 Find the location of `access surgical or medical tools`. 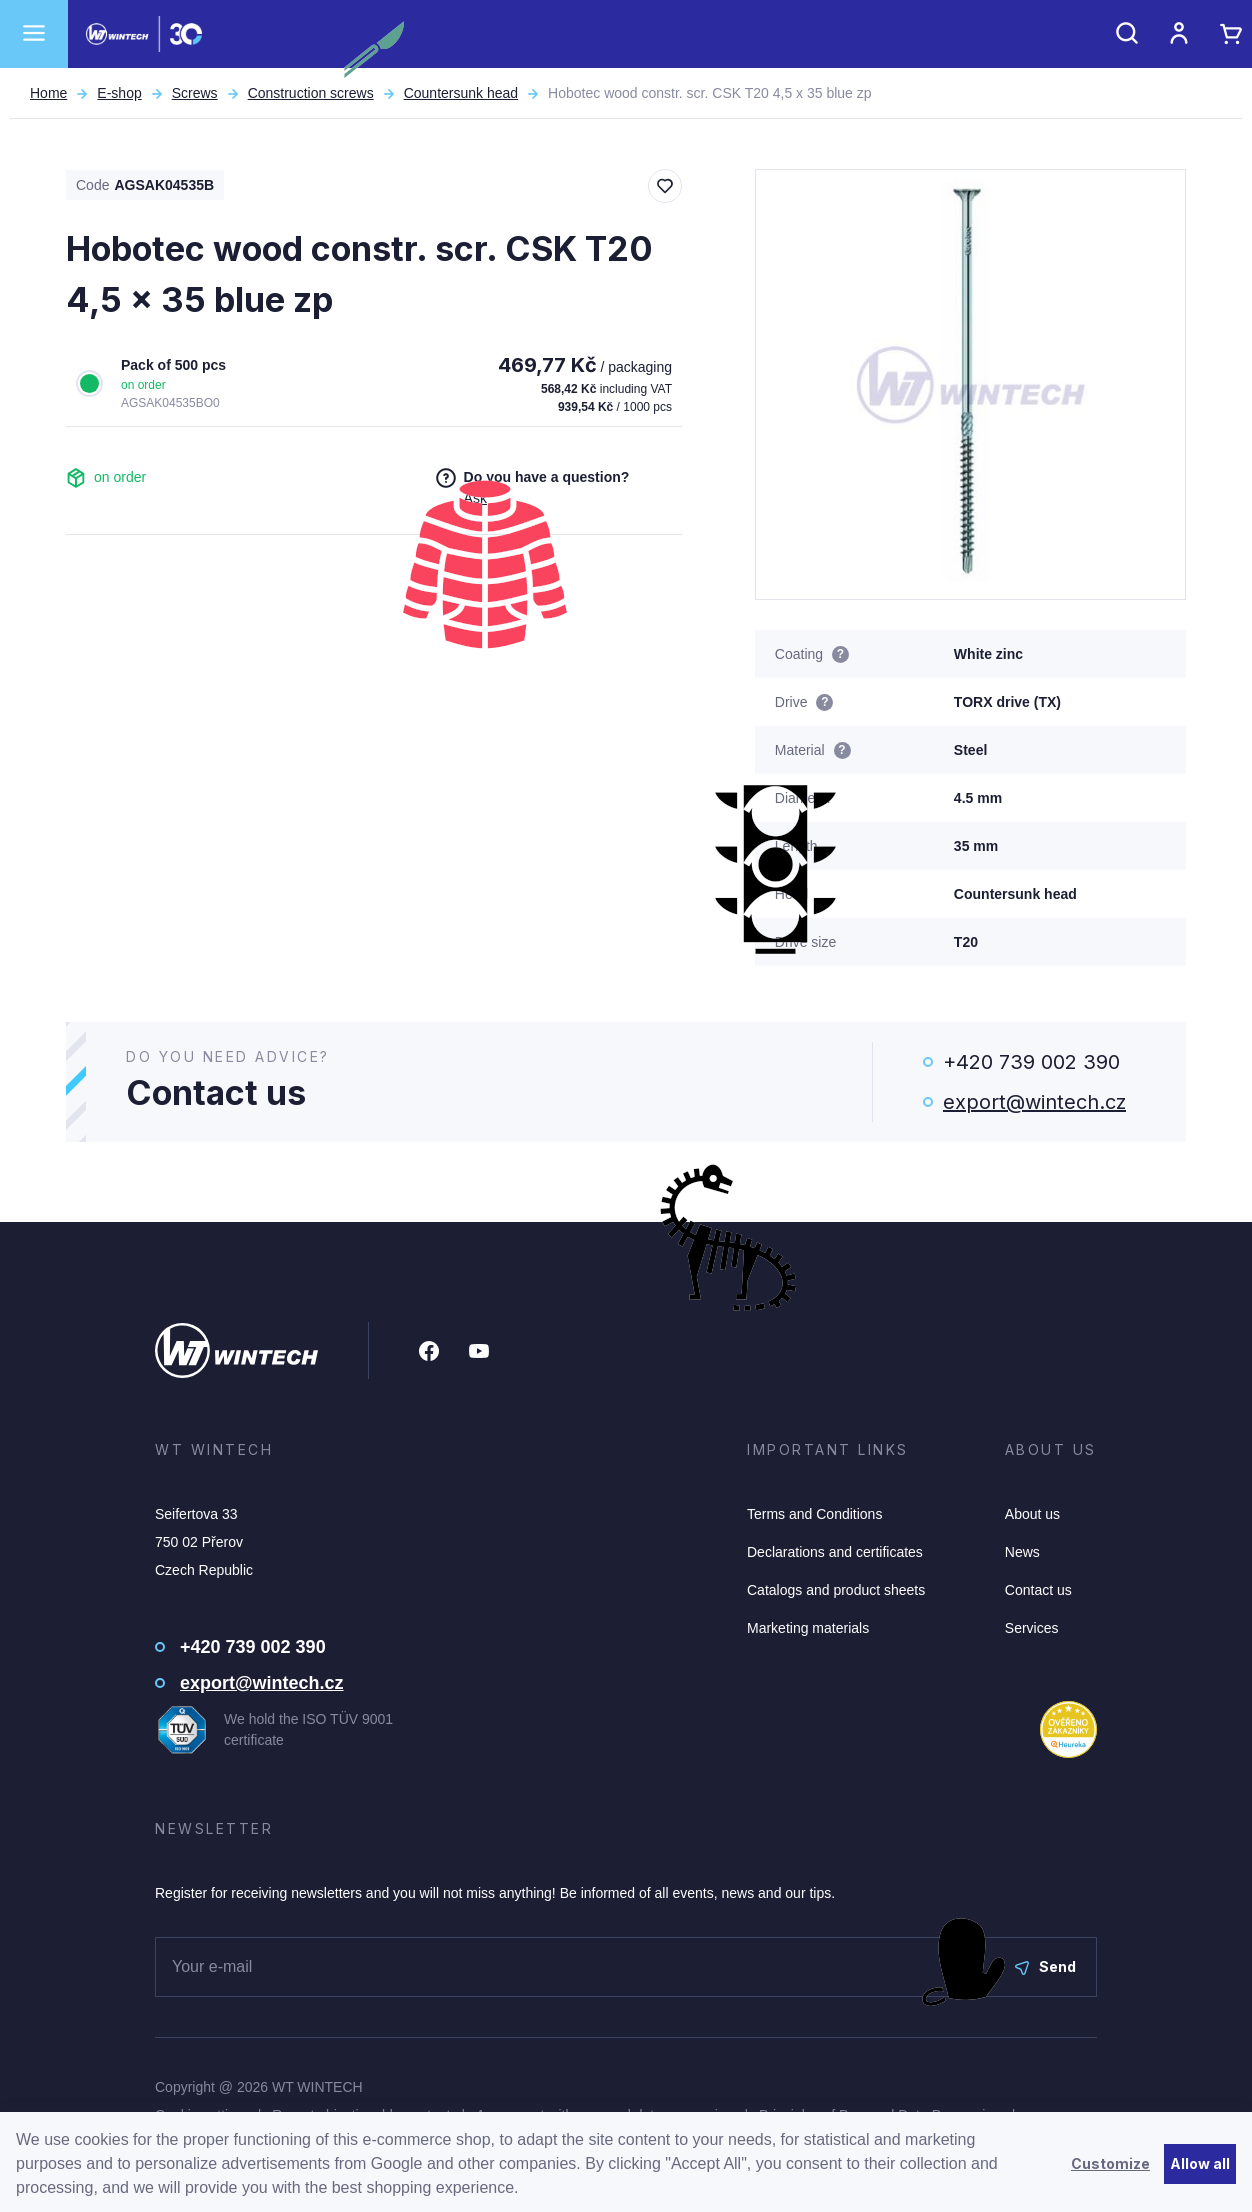

access surgical or medical tools is located at coordinates (374, 51).